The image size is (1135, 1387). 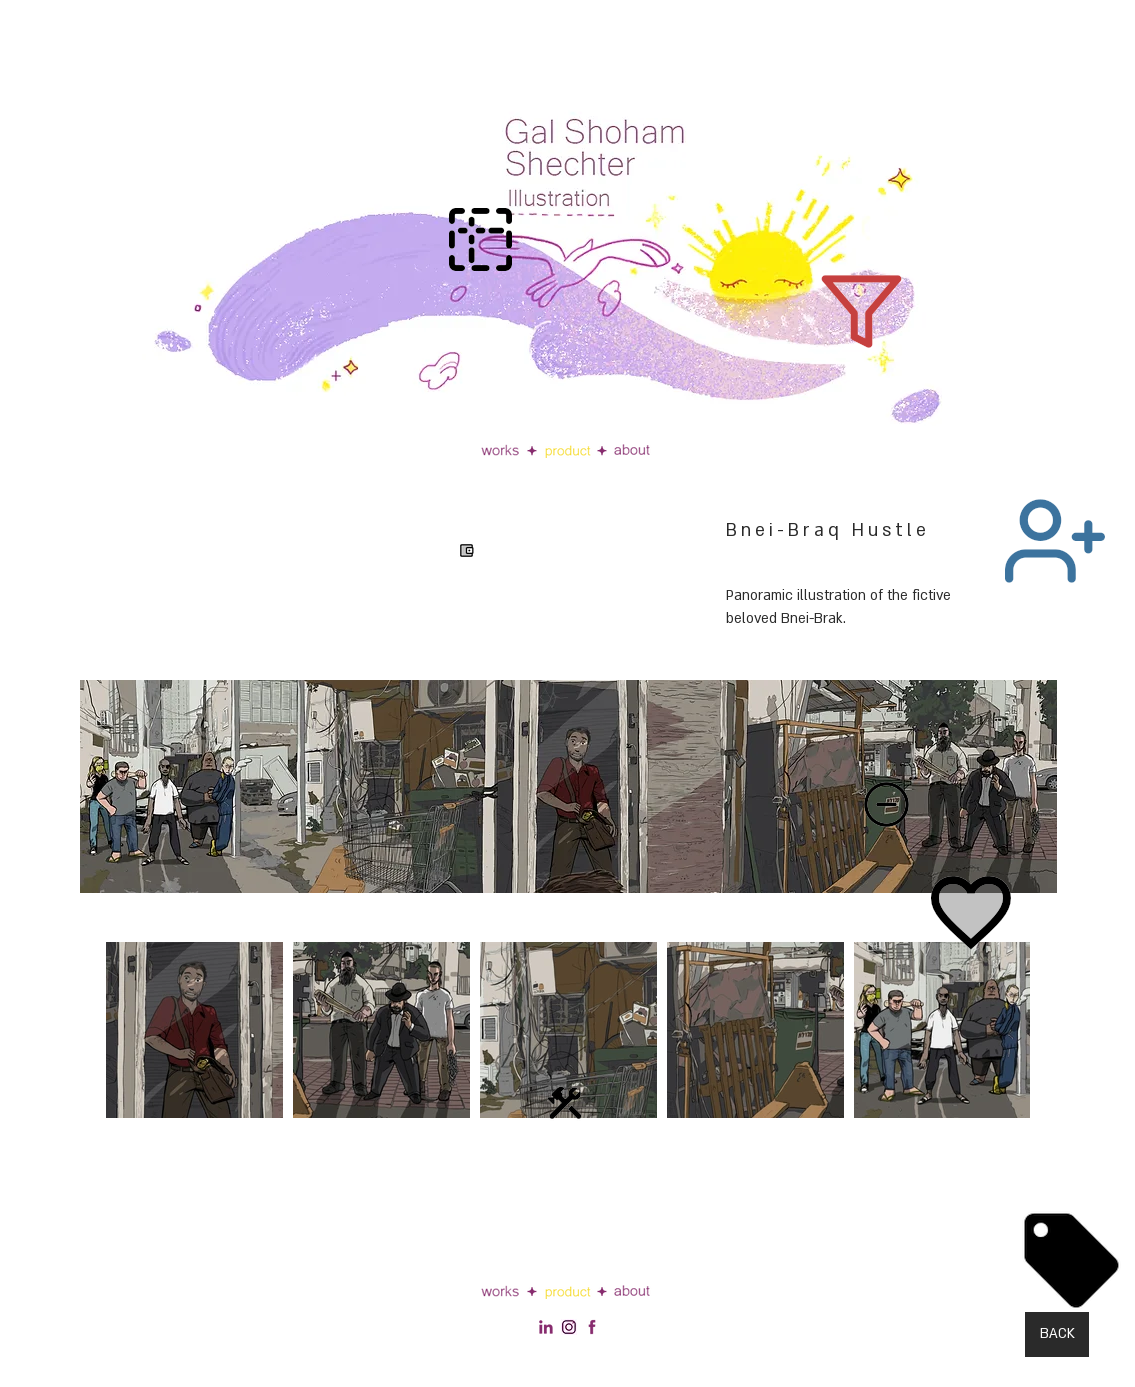 I want to click on access your digital wallet, so click(x=466, y=550).